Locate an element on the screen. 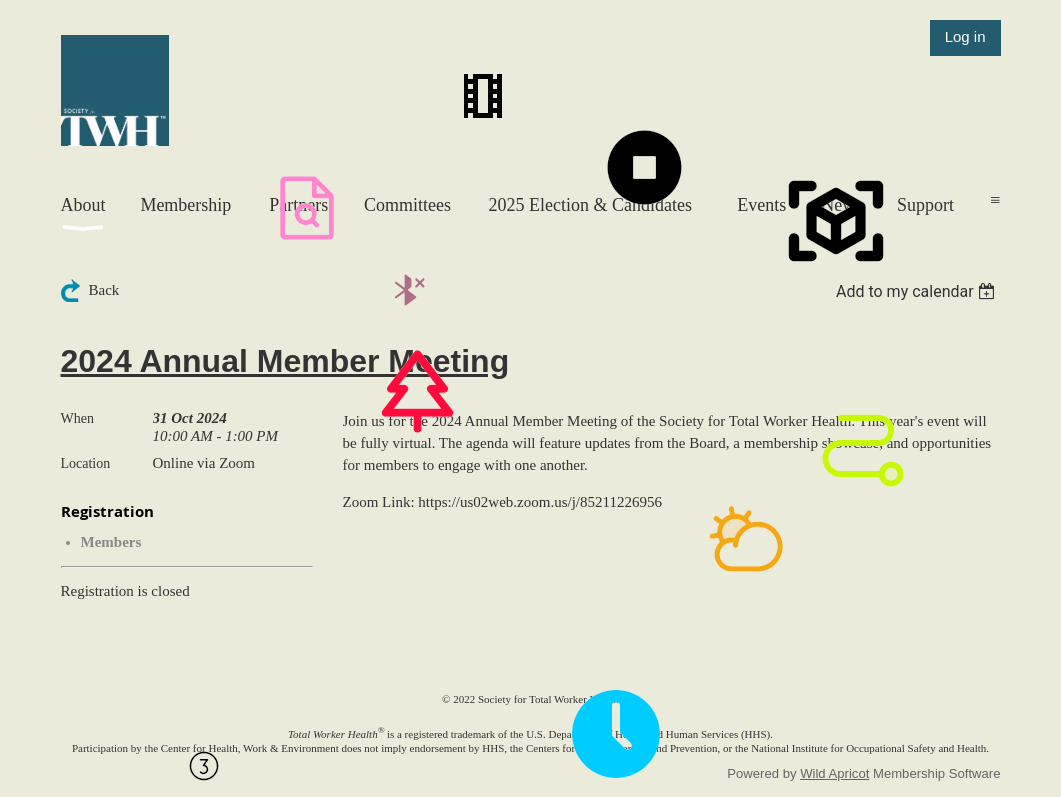 The image size is (1061, 797). search within a document or file is located at coordinates (307, 208).